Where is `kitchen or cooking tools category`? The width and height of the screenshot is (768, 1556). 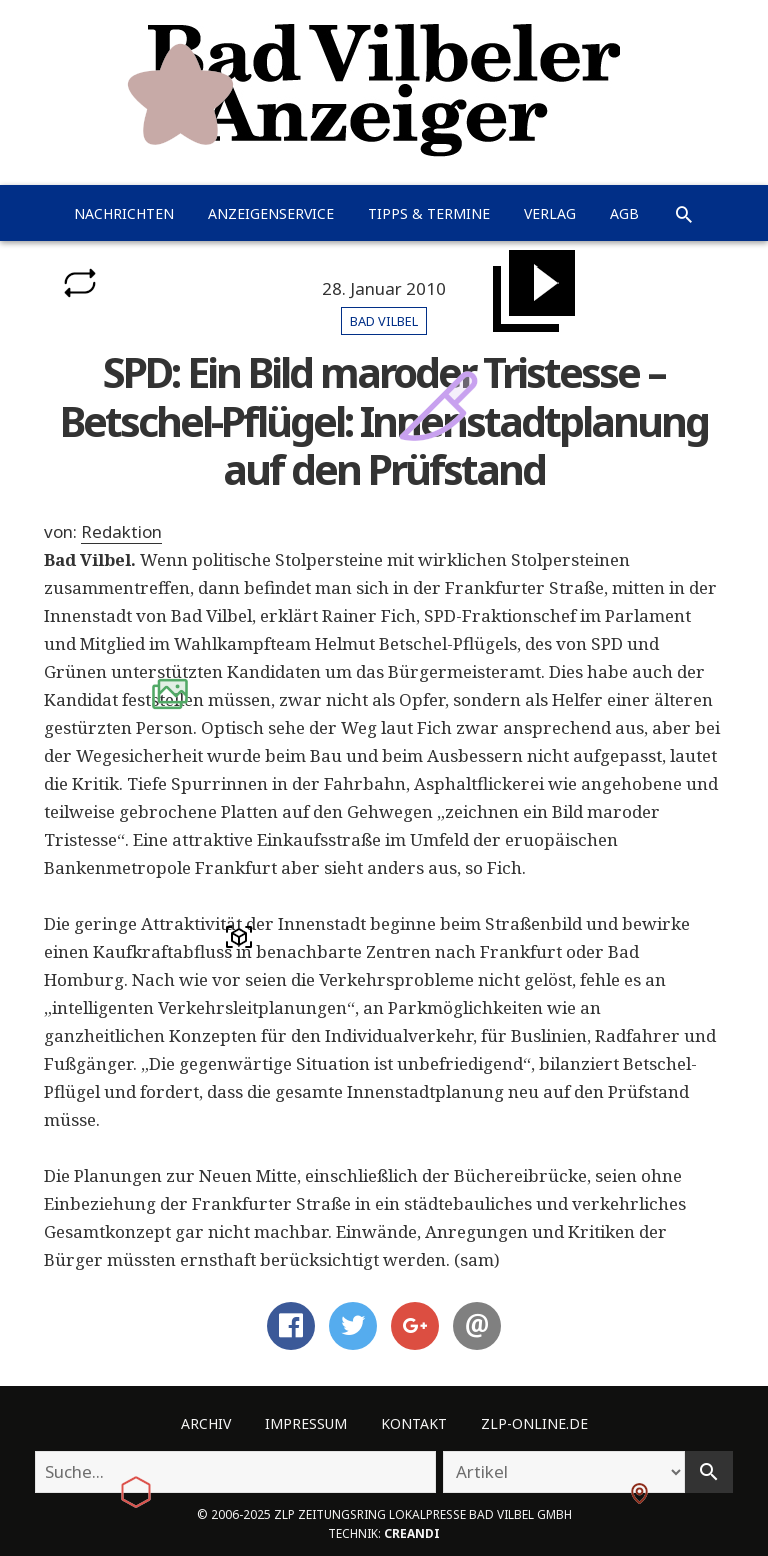 kitchen or cooking tools category is located at coordinates (438, 407).